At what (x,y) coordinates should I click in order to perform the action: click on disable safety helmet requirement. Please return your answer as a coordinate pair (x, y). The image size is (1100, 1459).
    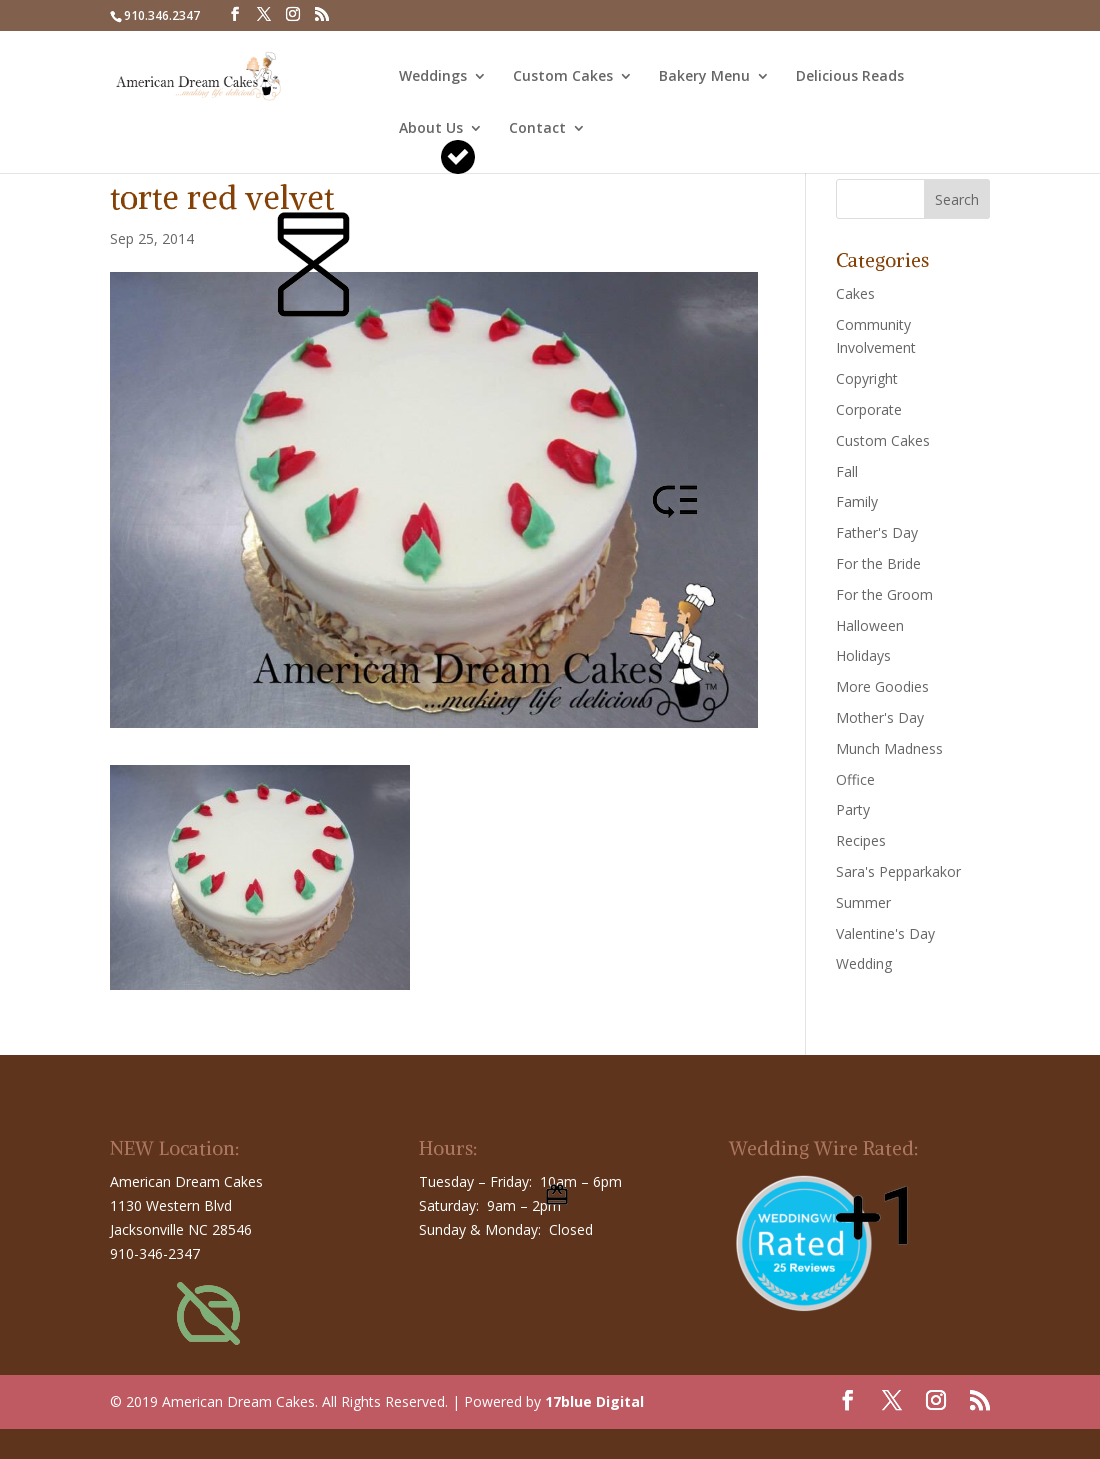
    Looking at the image, I should click on (208, 1313).